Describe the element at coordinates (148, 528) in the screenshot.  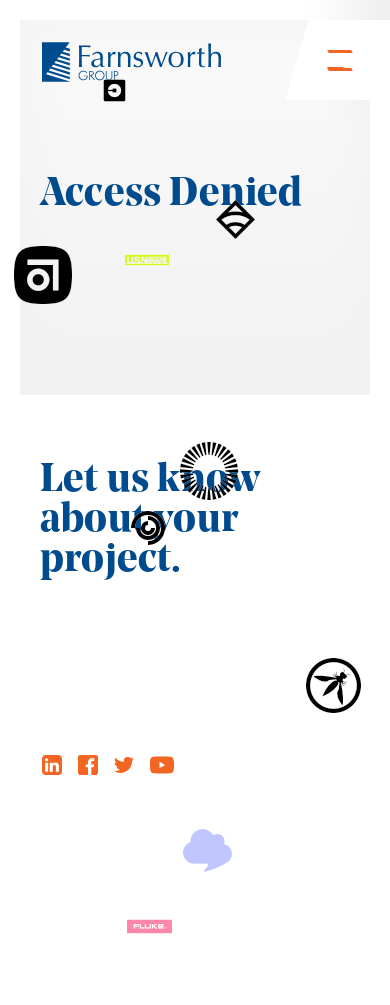
I see `open QuantConnect platform` at that location.